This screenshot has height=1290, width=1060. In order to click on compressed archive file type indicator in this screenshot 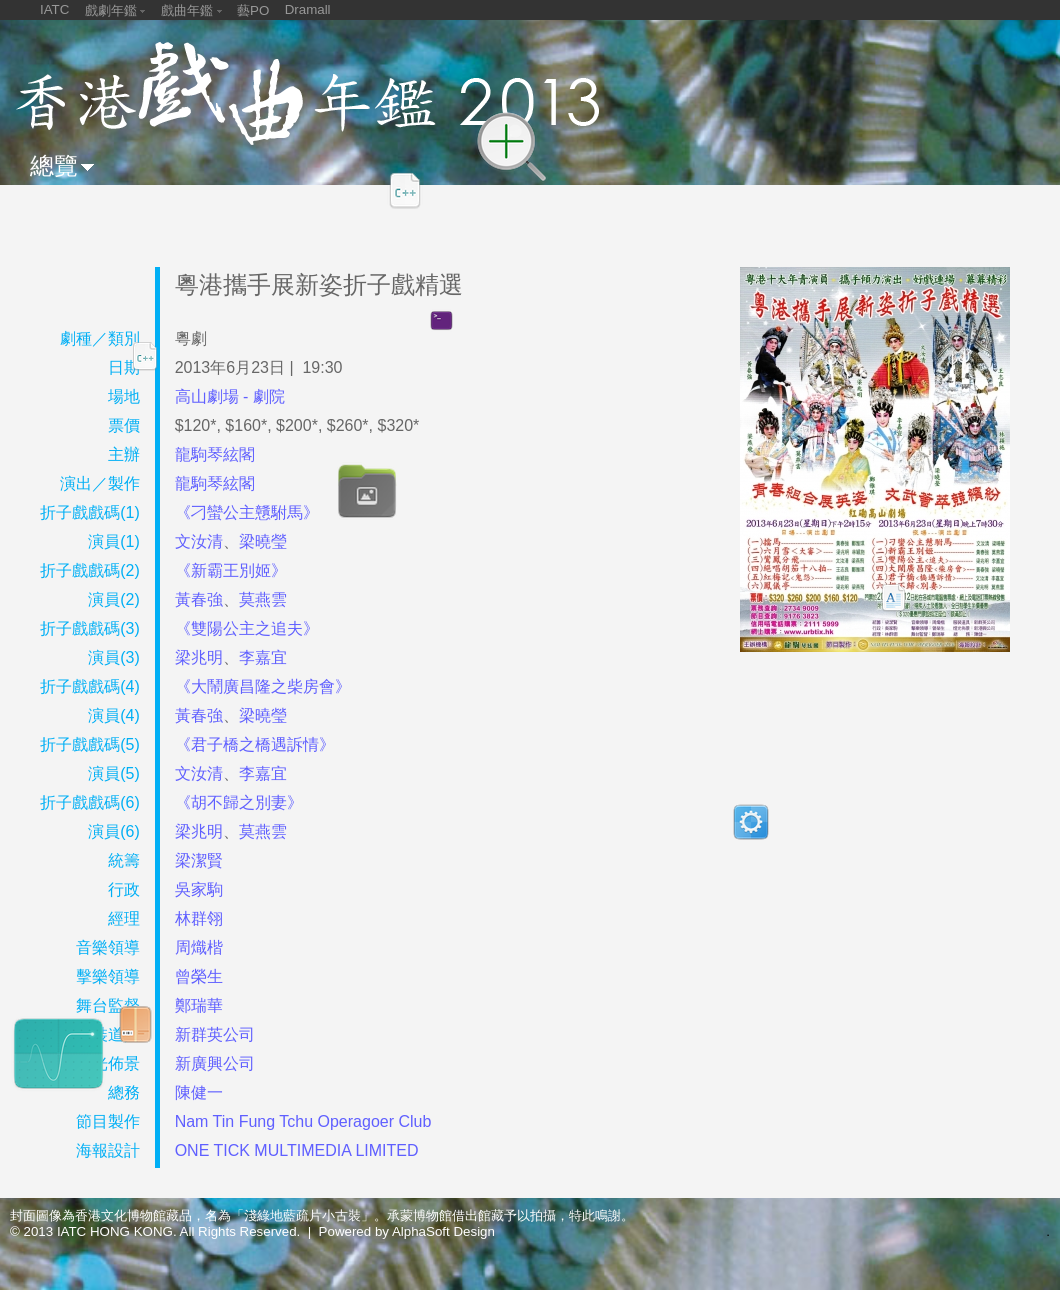, I will do `click(135, 1024)`.